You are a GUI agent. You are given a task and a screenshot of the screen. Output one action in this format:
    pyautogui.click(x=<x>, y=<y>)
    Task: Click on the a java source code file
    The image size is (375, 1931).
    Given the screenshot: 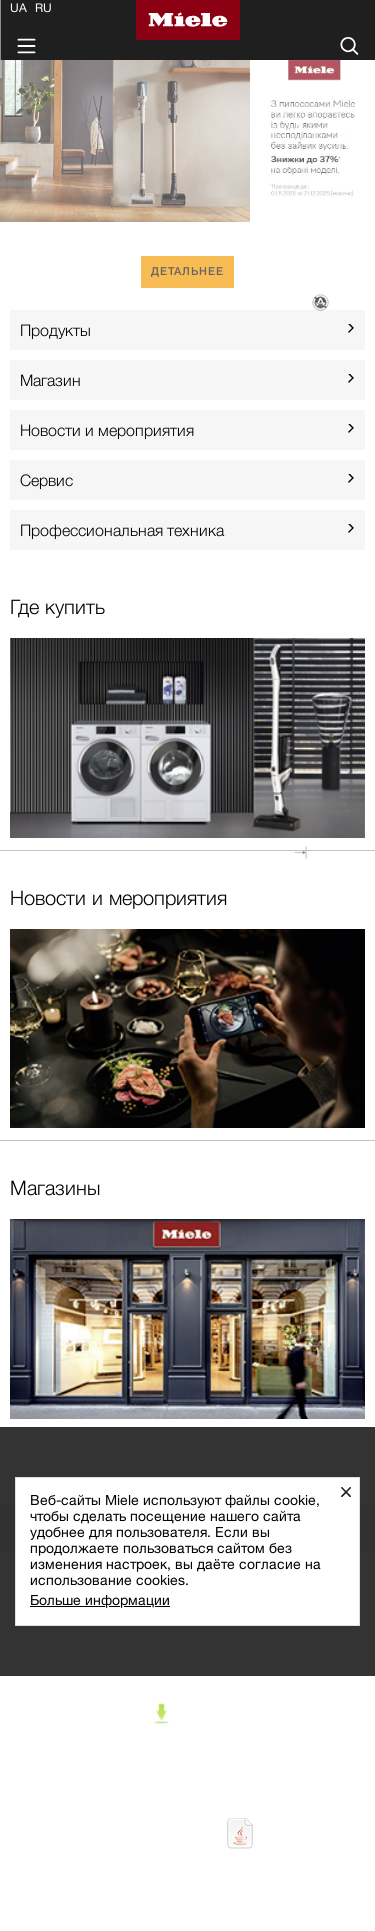 What is the action you would take?
    pyautogui.click(x=240, y=1833)
    